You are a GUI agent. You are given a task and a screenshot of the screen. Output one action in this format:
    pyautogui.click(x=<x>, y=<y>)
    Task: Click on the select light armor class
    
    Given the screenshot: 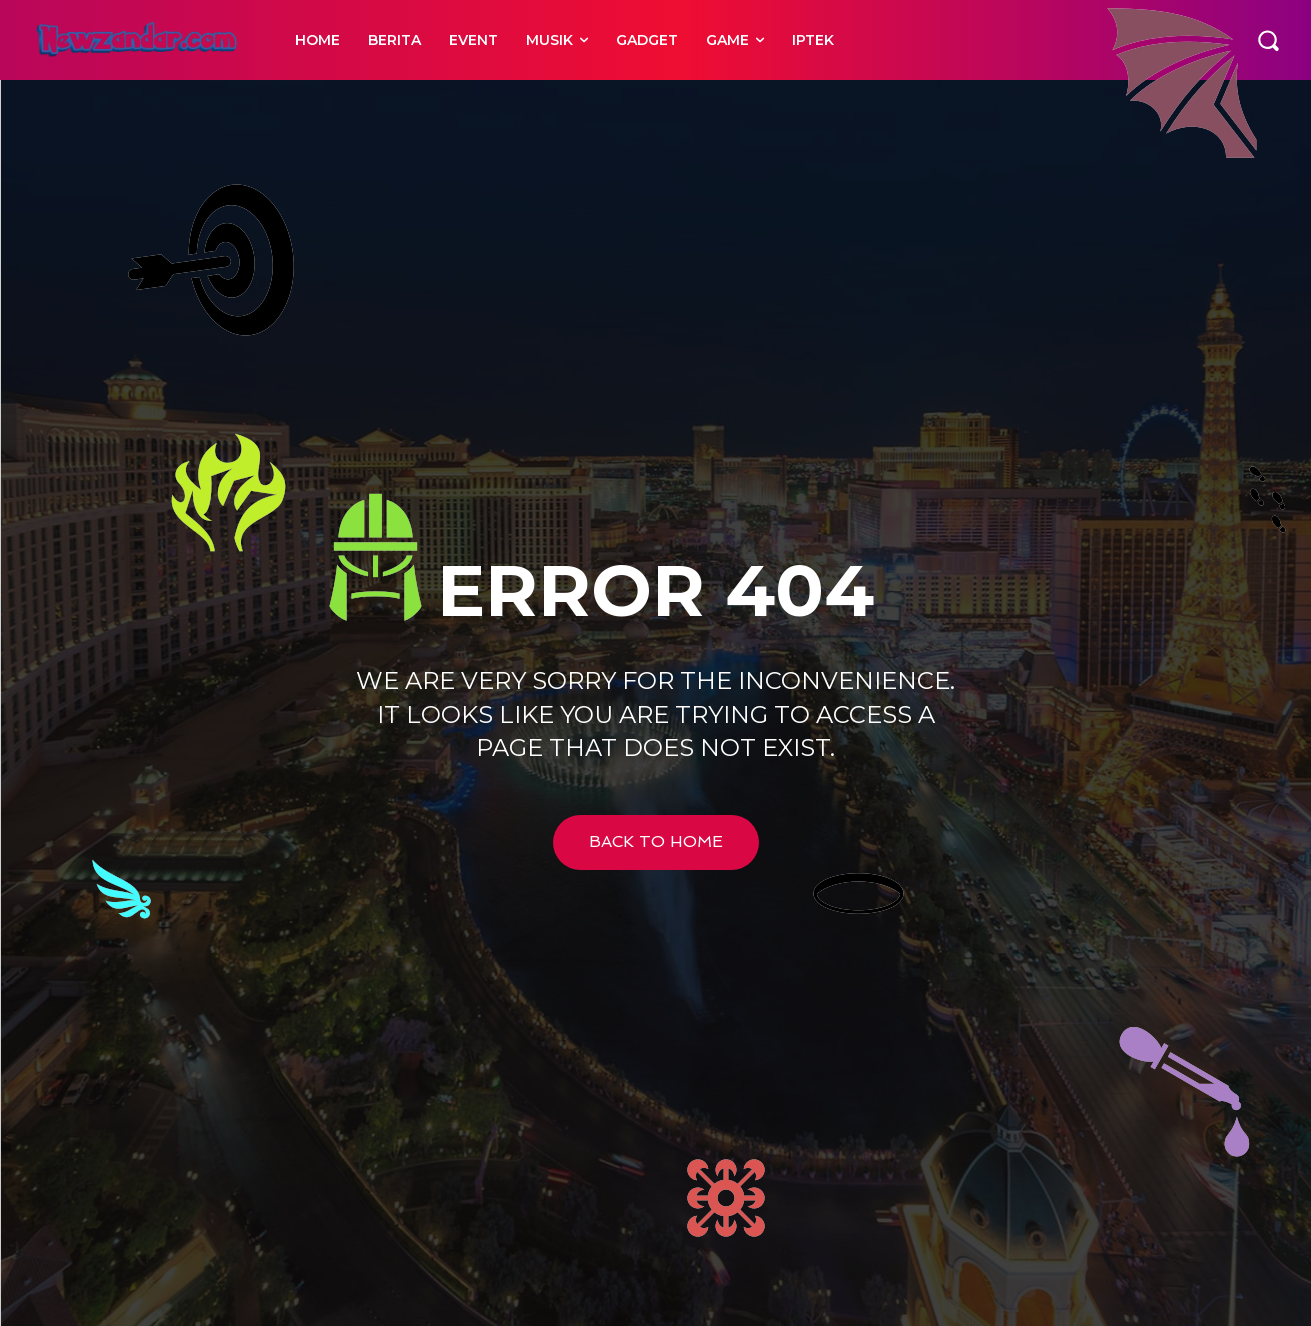 What is the action you would take?
    pyautogui.click(x=375, y=557)
    